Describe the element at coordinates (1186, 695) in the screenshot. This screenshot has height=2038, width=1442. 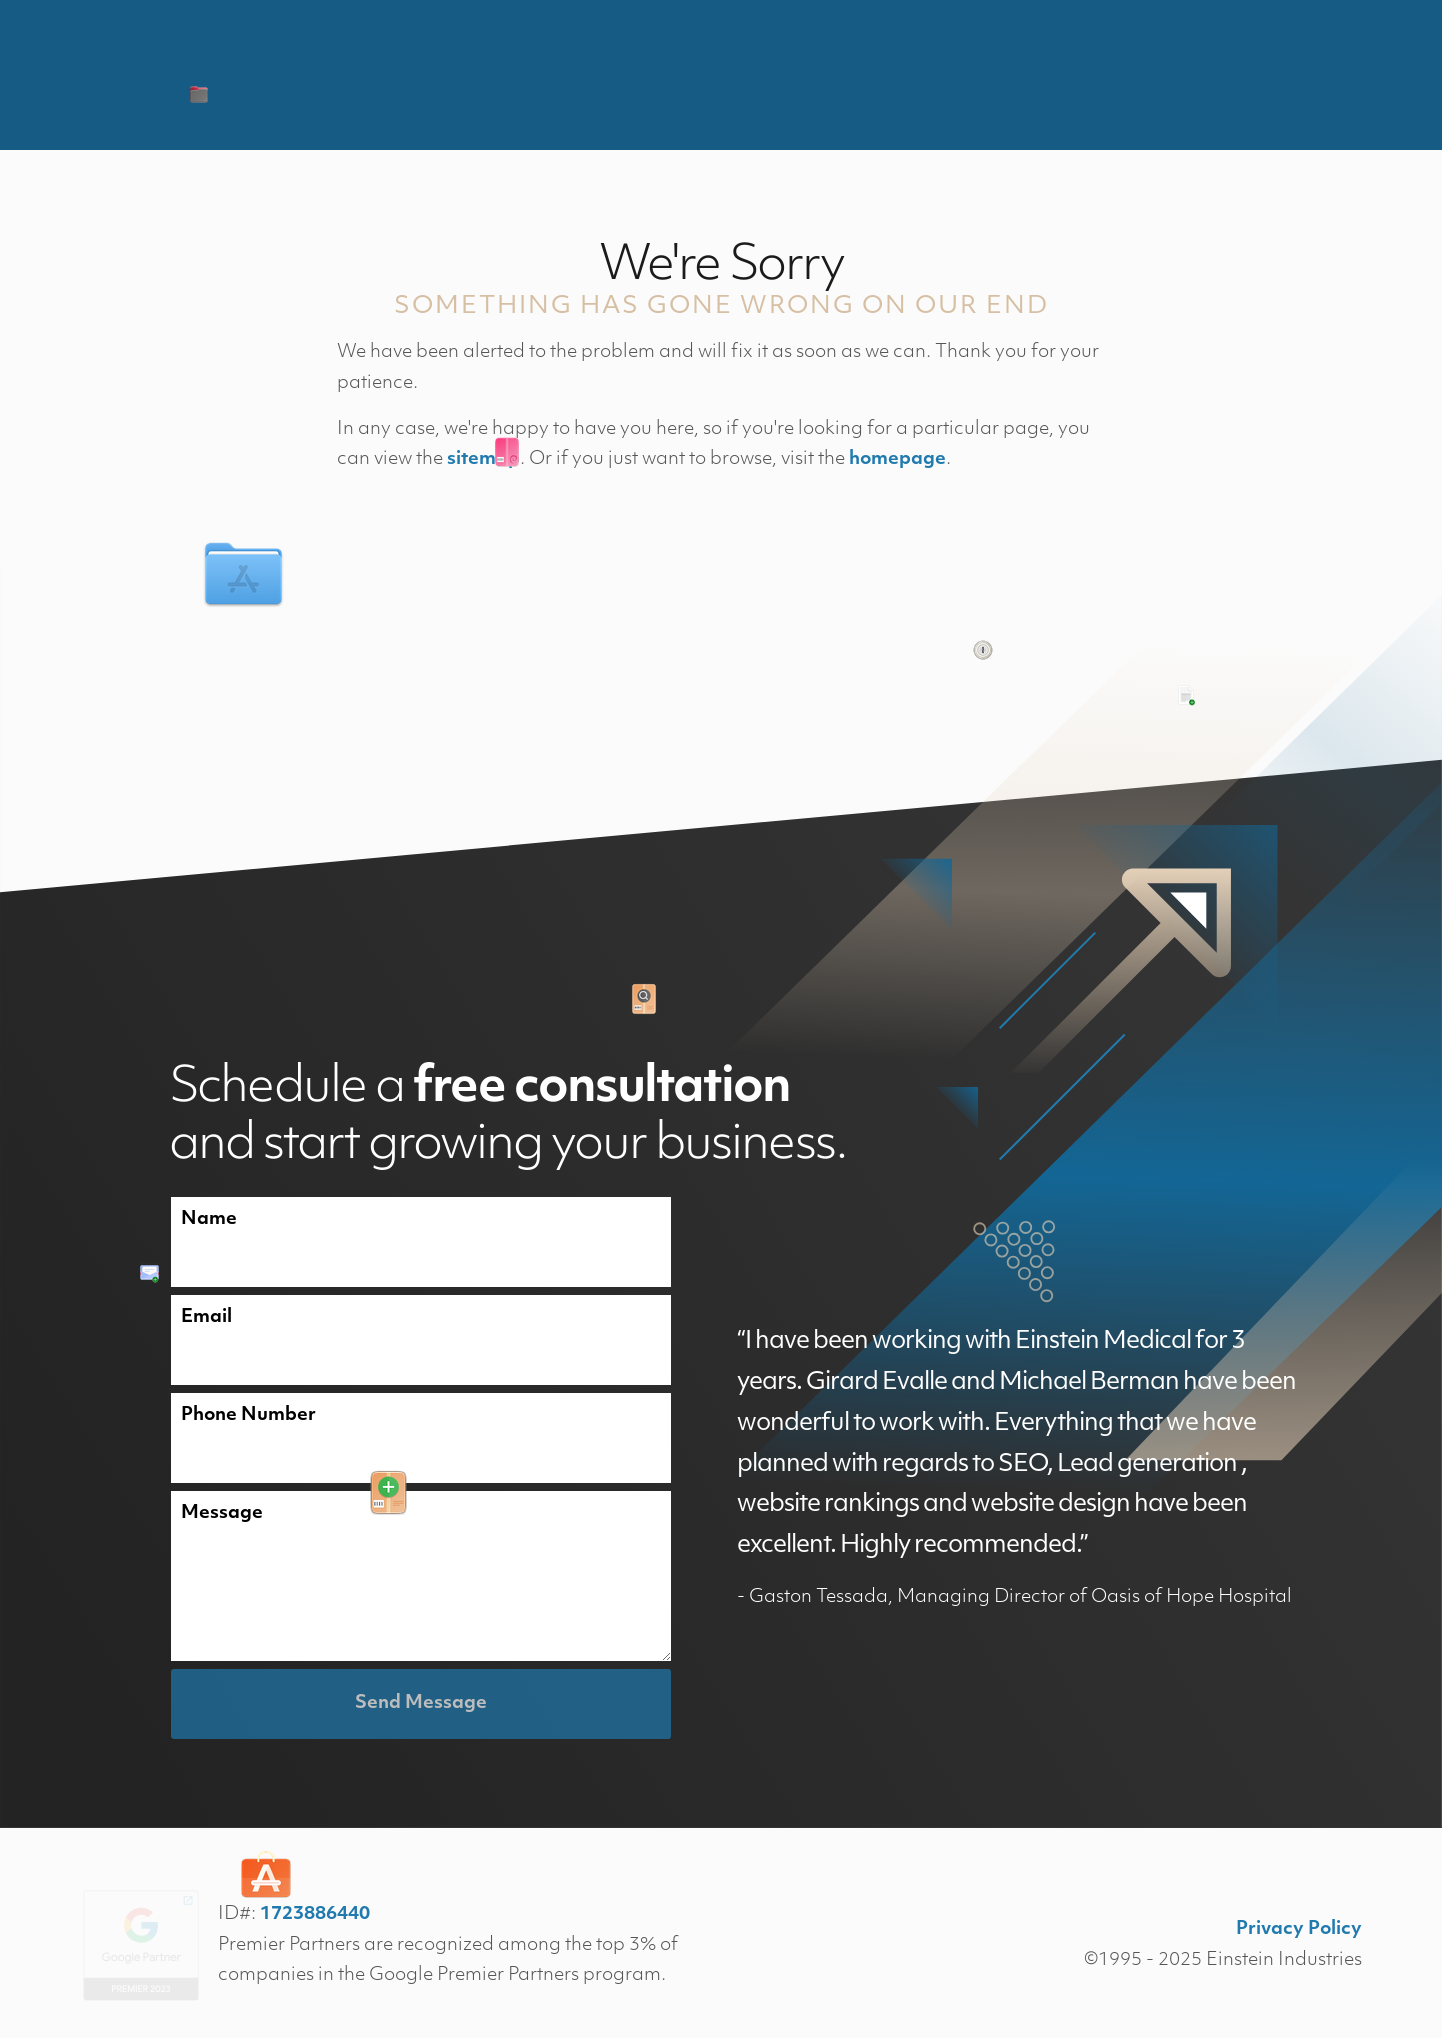
I see `create a new document` at that location.